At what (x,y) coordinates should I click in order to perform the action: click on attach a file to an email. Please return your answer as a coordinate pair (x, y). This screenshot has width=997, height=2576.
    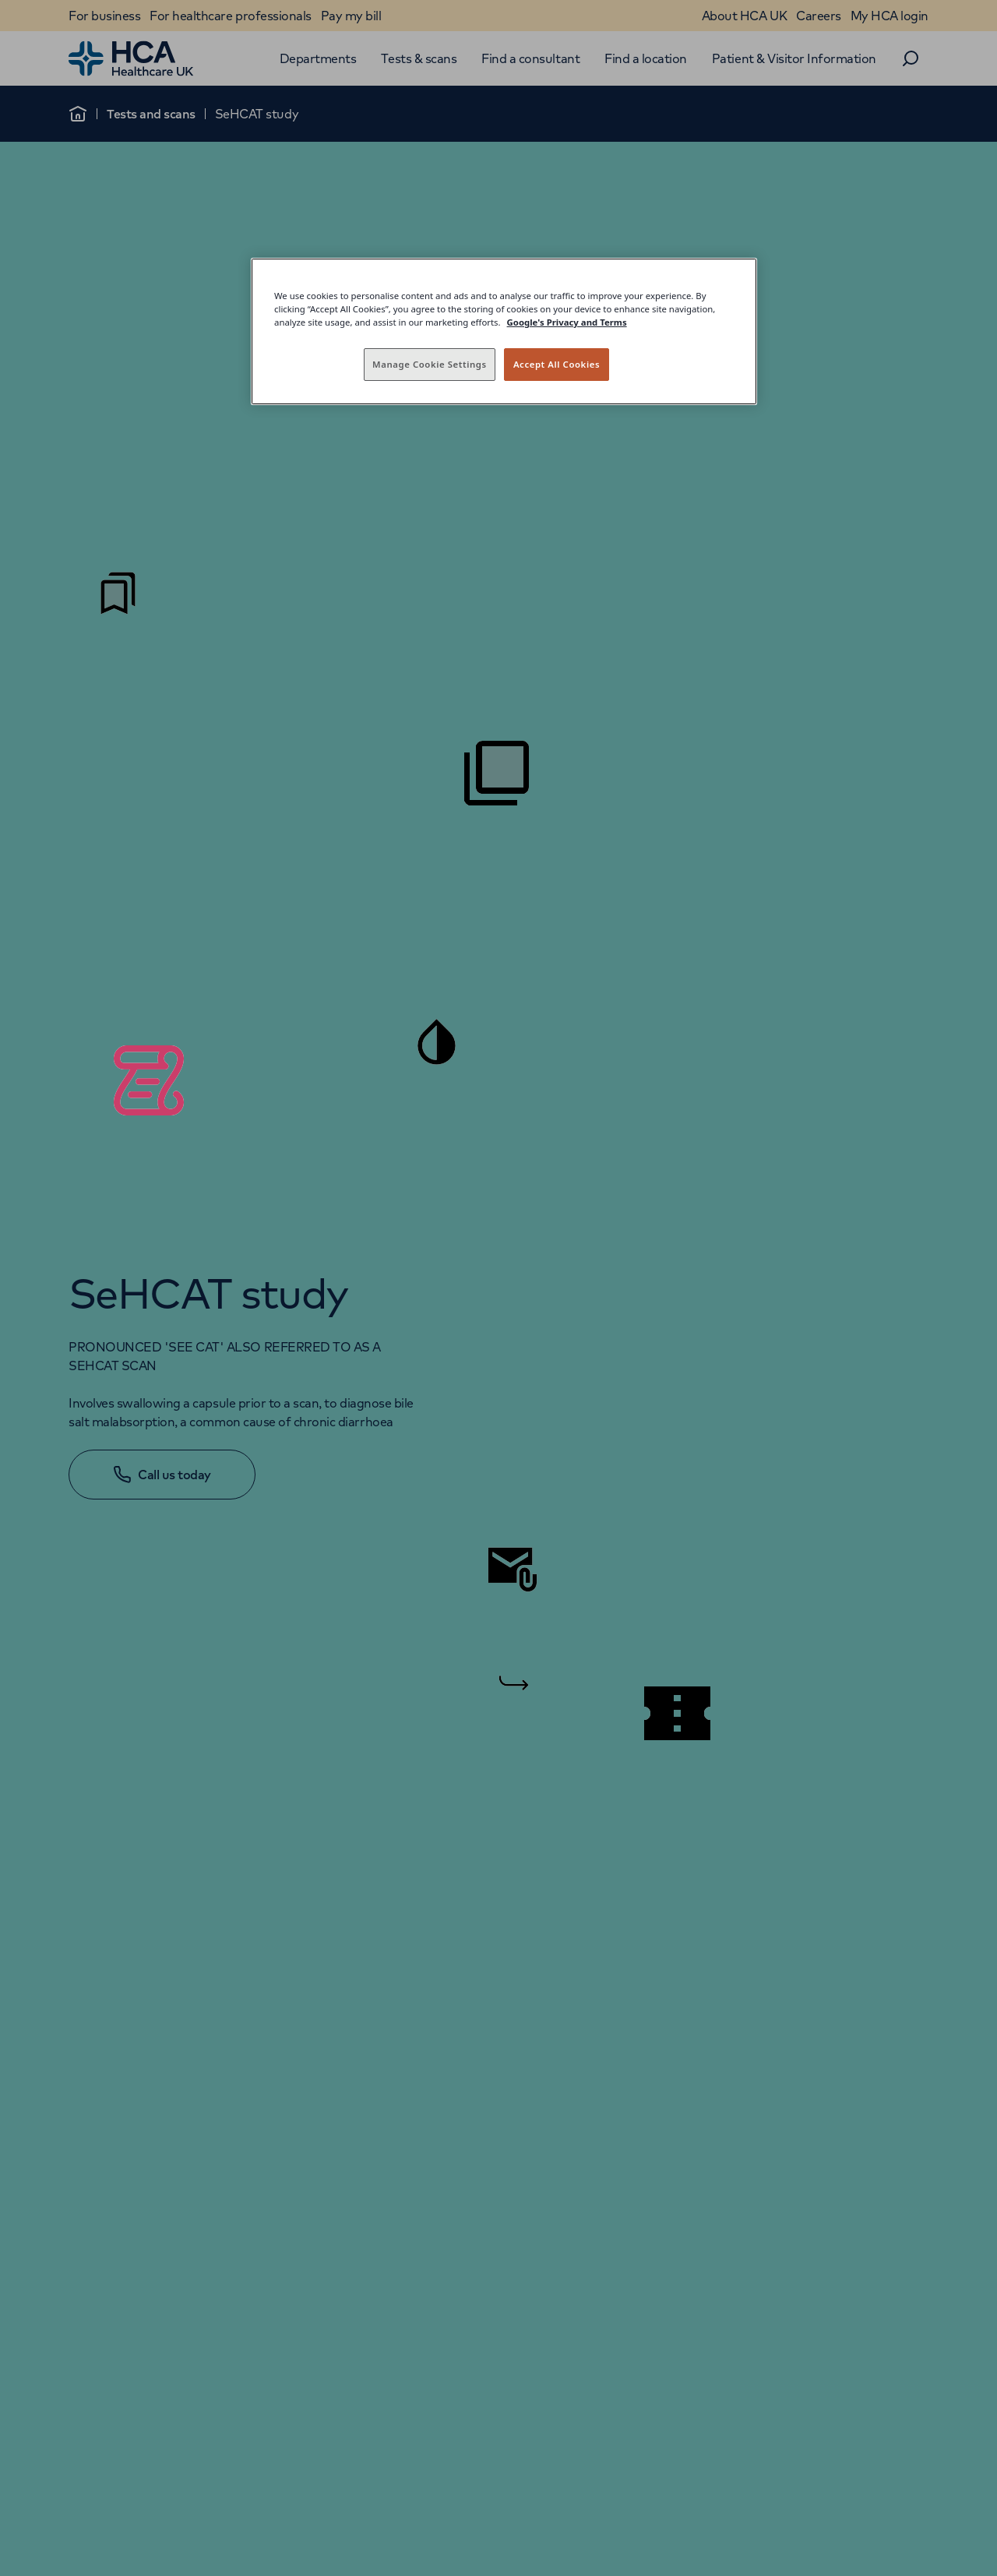
    Looking at the image, I should click on (513, 1570).